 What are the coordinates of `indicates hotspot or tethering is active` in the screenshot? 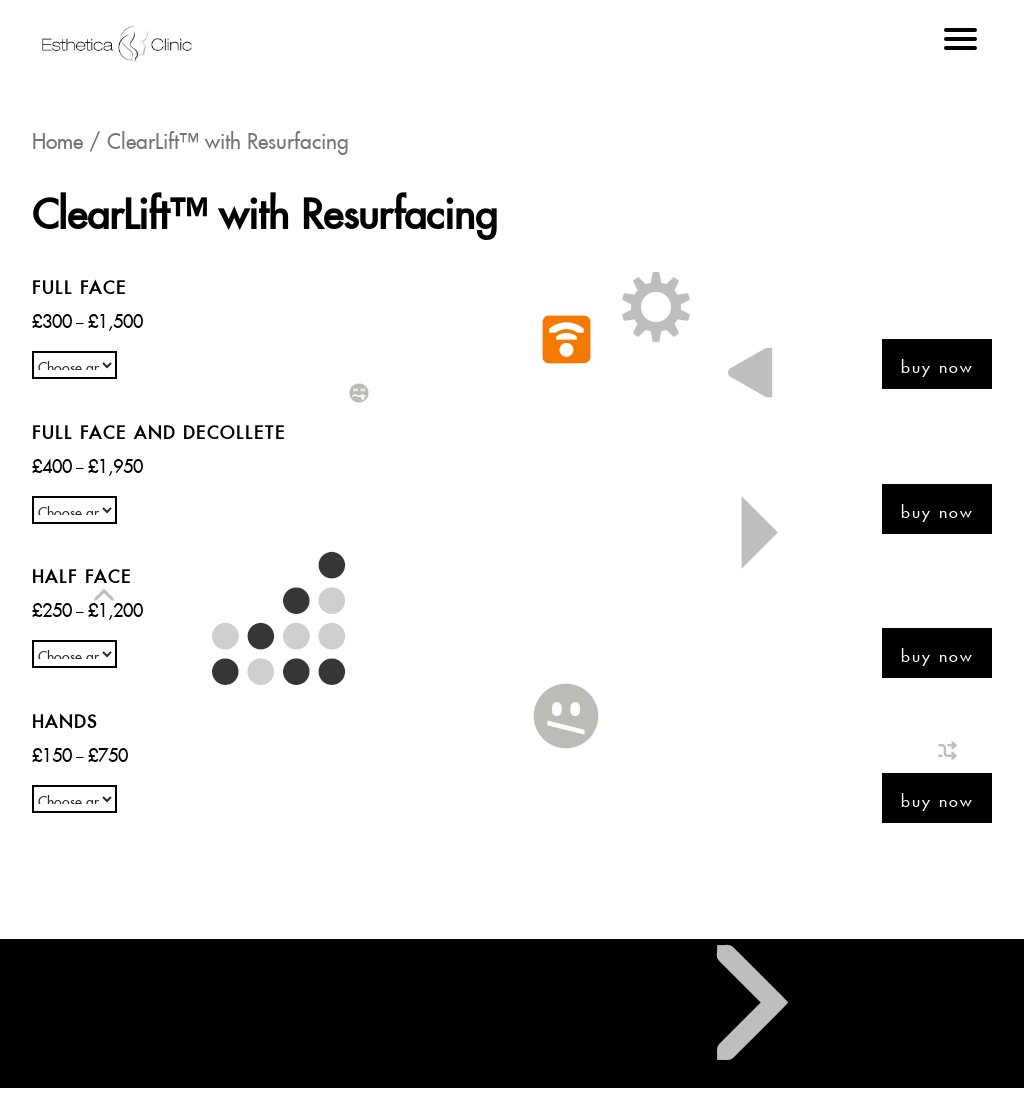 It's located at (566, 339).